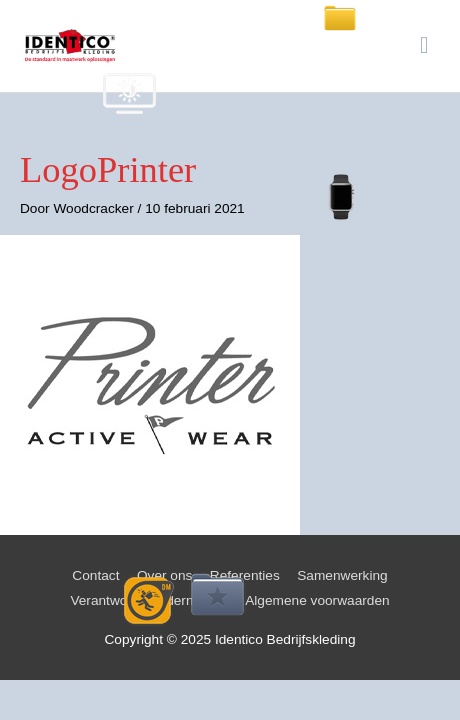 Image resolution: width=460 pixels, height=720 pixels. What do you see at coordinates (341, 197) in the screenshot?
I see `apple watch device icon` at bounding box center [341, 197].